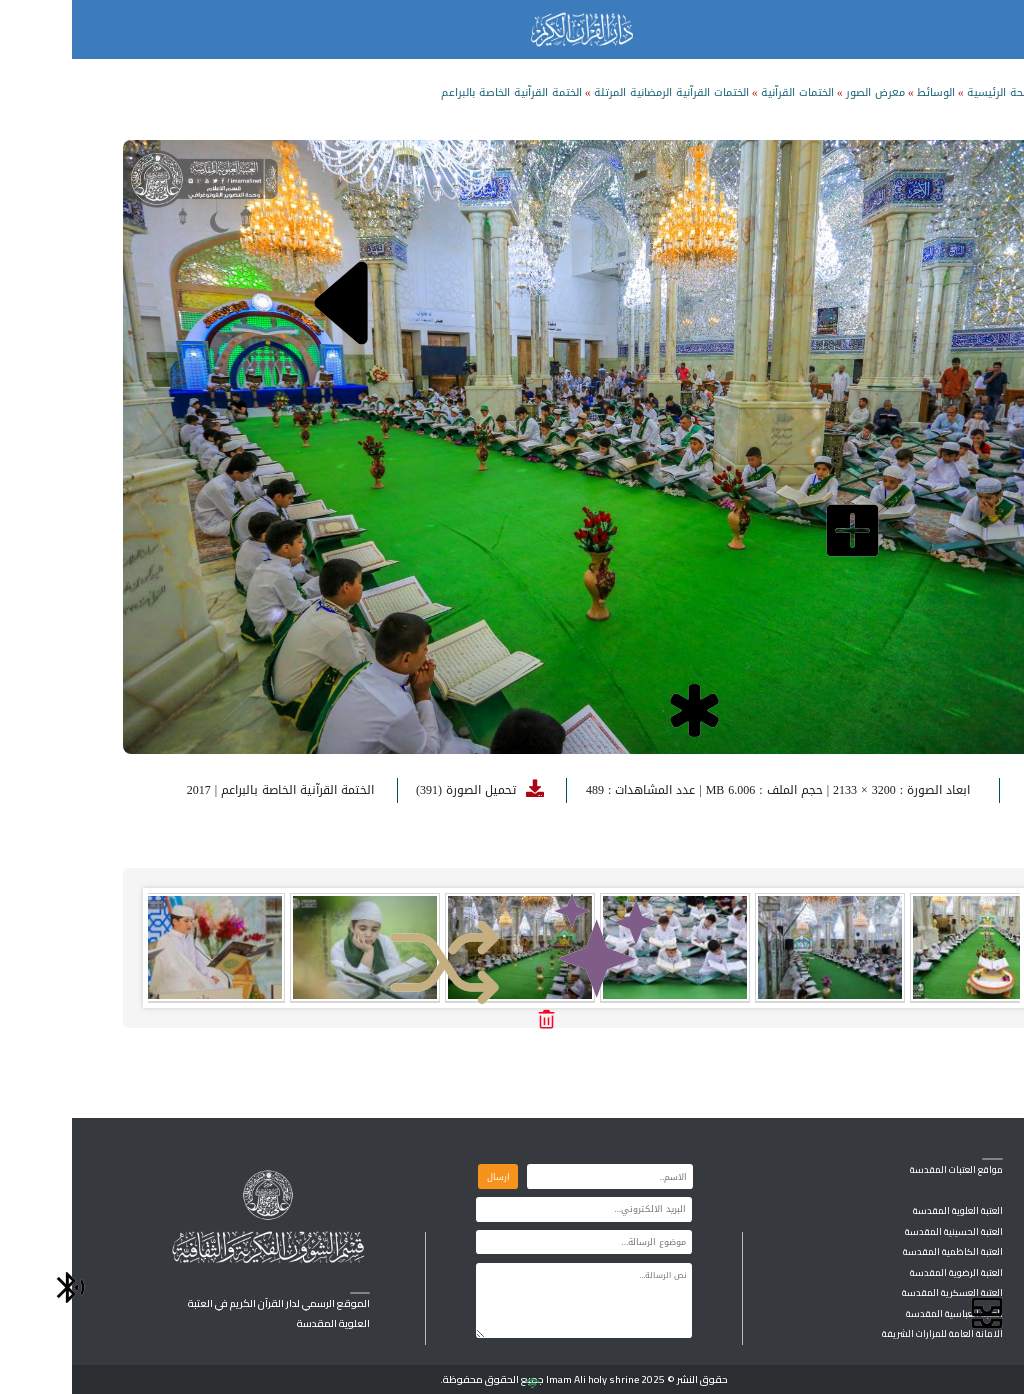 This screenshot has width=1024, height=1394. What do you see at coordinates (606, 945) in the screenshot?
I see `indicates AI-generated or enhanced content` at bounding box center [606, 945].